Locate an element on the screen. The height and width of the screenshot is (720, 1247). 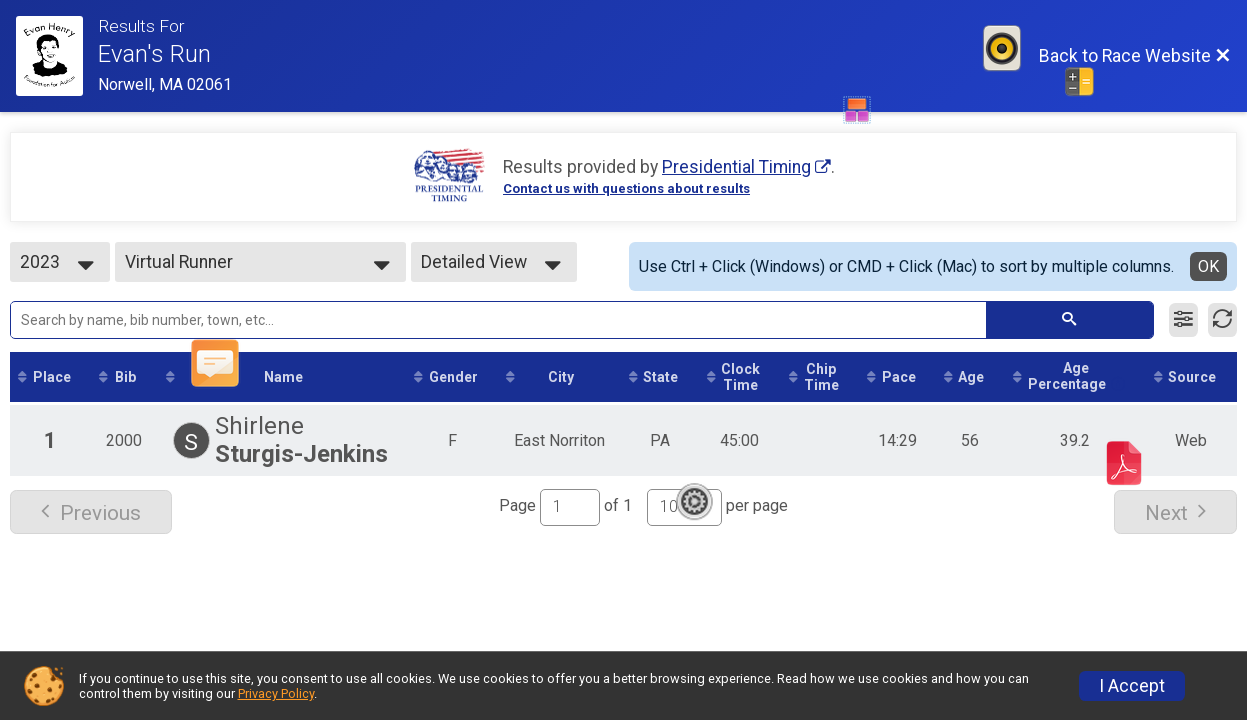
open empathy messaging app is located at coordinates (215, 363).